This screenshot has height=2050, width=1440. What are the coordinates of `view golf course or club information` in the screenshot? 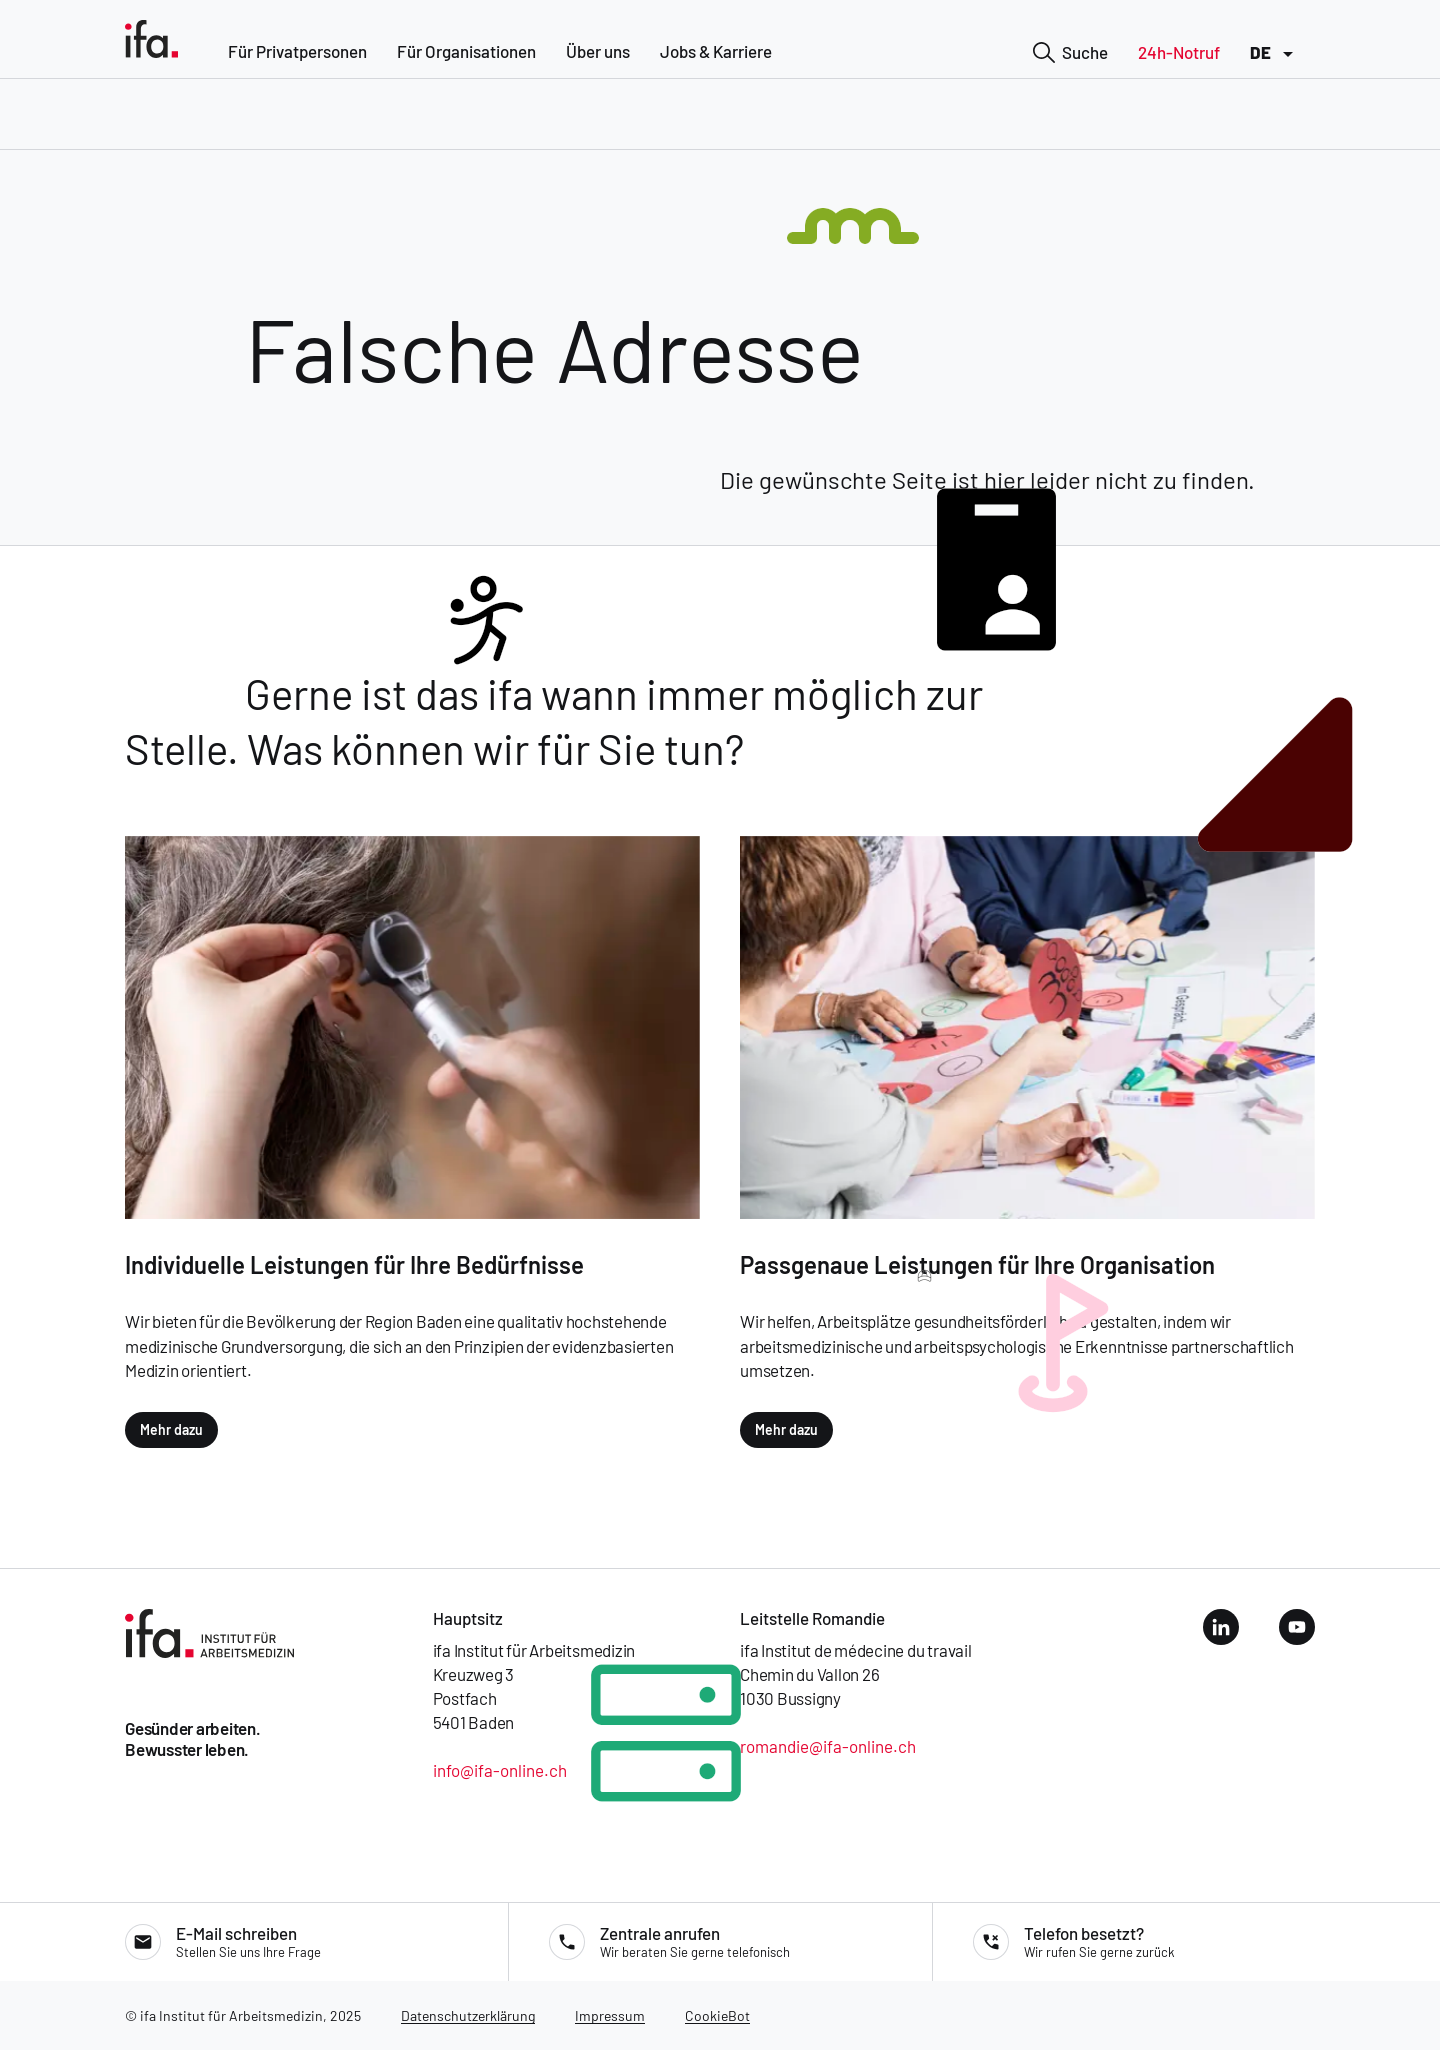 It's located at (1053, 1343).